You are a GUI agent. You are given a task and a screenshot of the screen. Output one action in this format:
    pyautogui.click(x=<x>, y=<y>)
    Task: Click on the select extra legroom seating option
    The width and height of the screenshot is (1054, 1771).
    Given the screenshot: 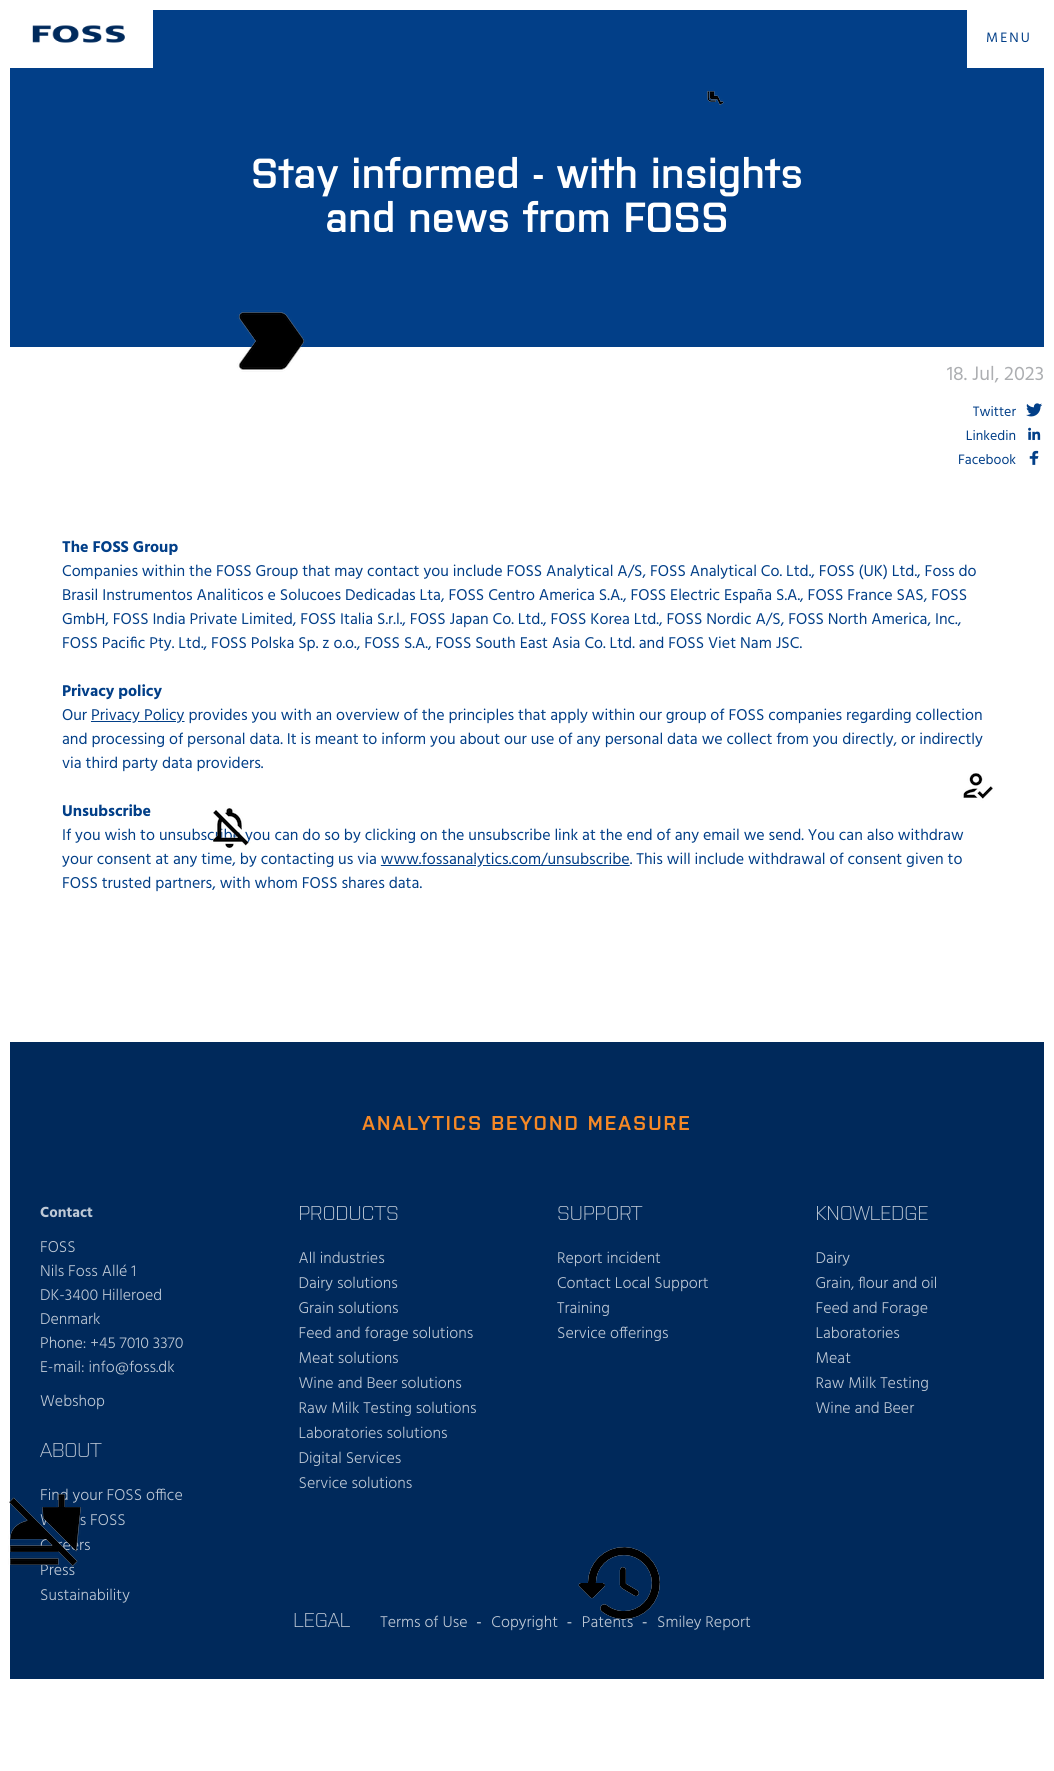 What is the action you would take?
    pyautogui.click(x=715, y=98)
    